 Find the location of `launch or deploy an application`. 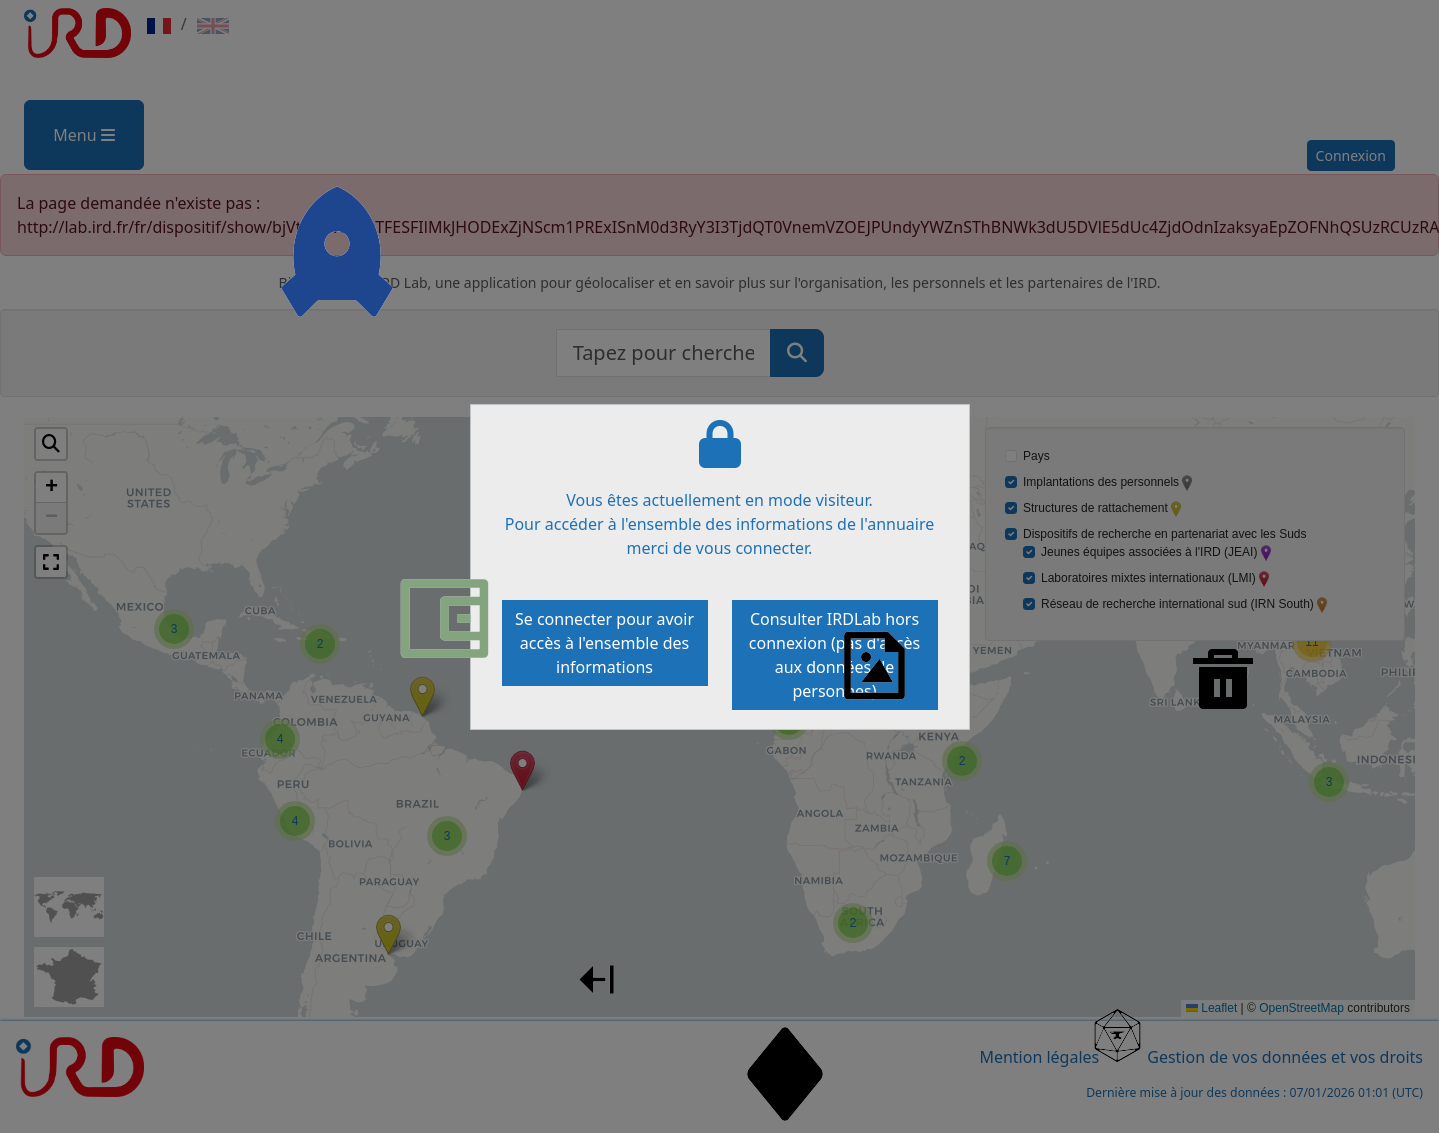

launch or deploy an application is located at coordinates (337, 250).